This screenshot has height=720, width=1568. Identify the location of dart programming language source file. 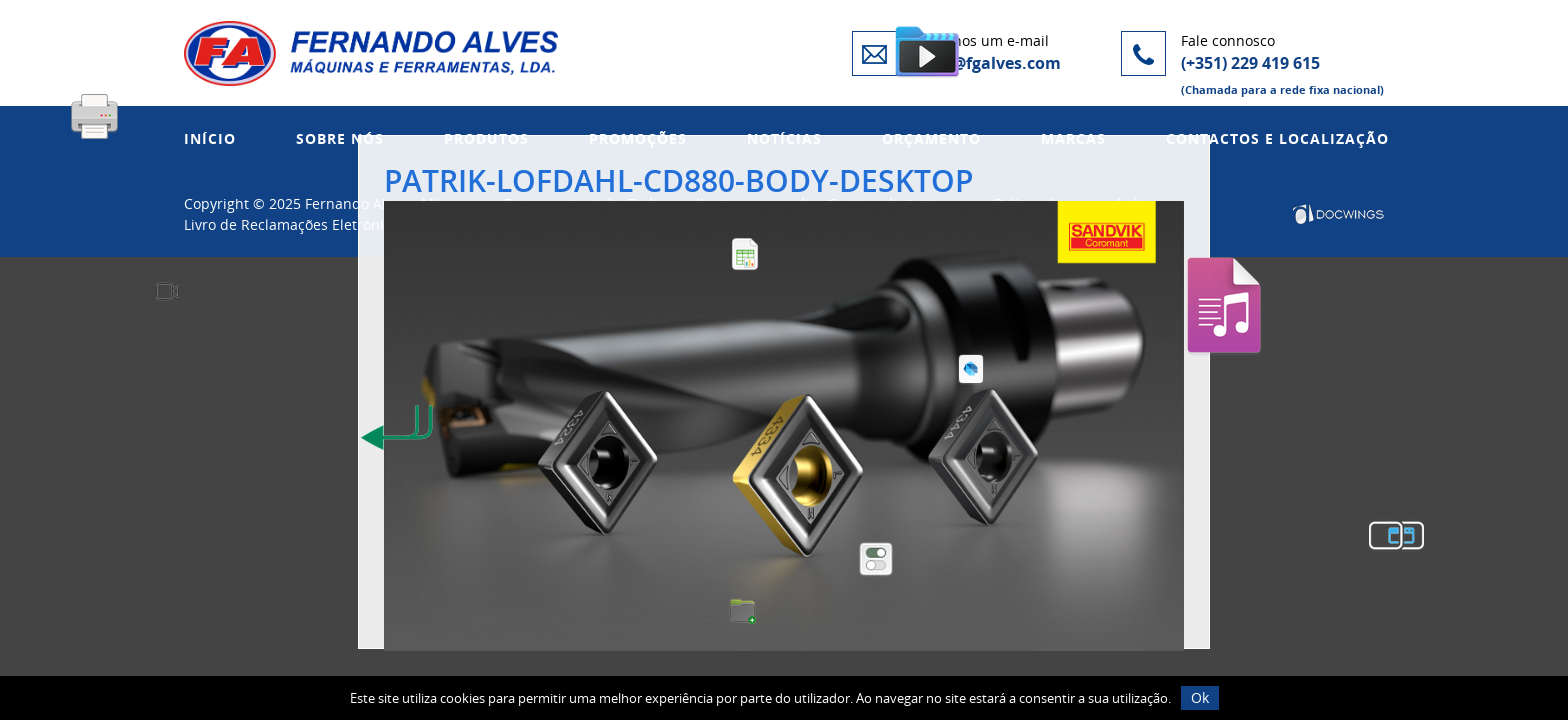
(971, 369).